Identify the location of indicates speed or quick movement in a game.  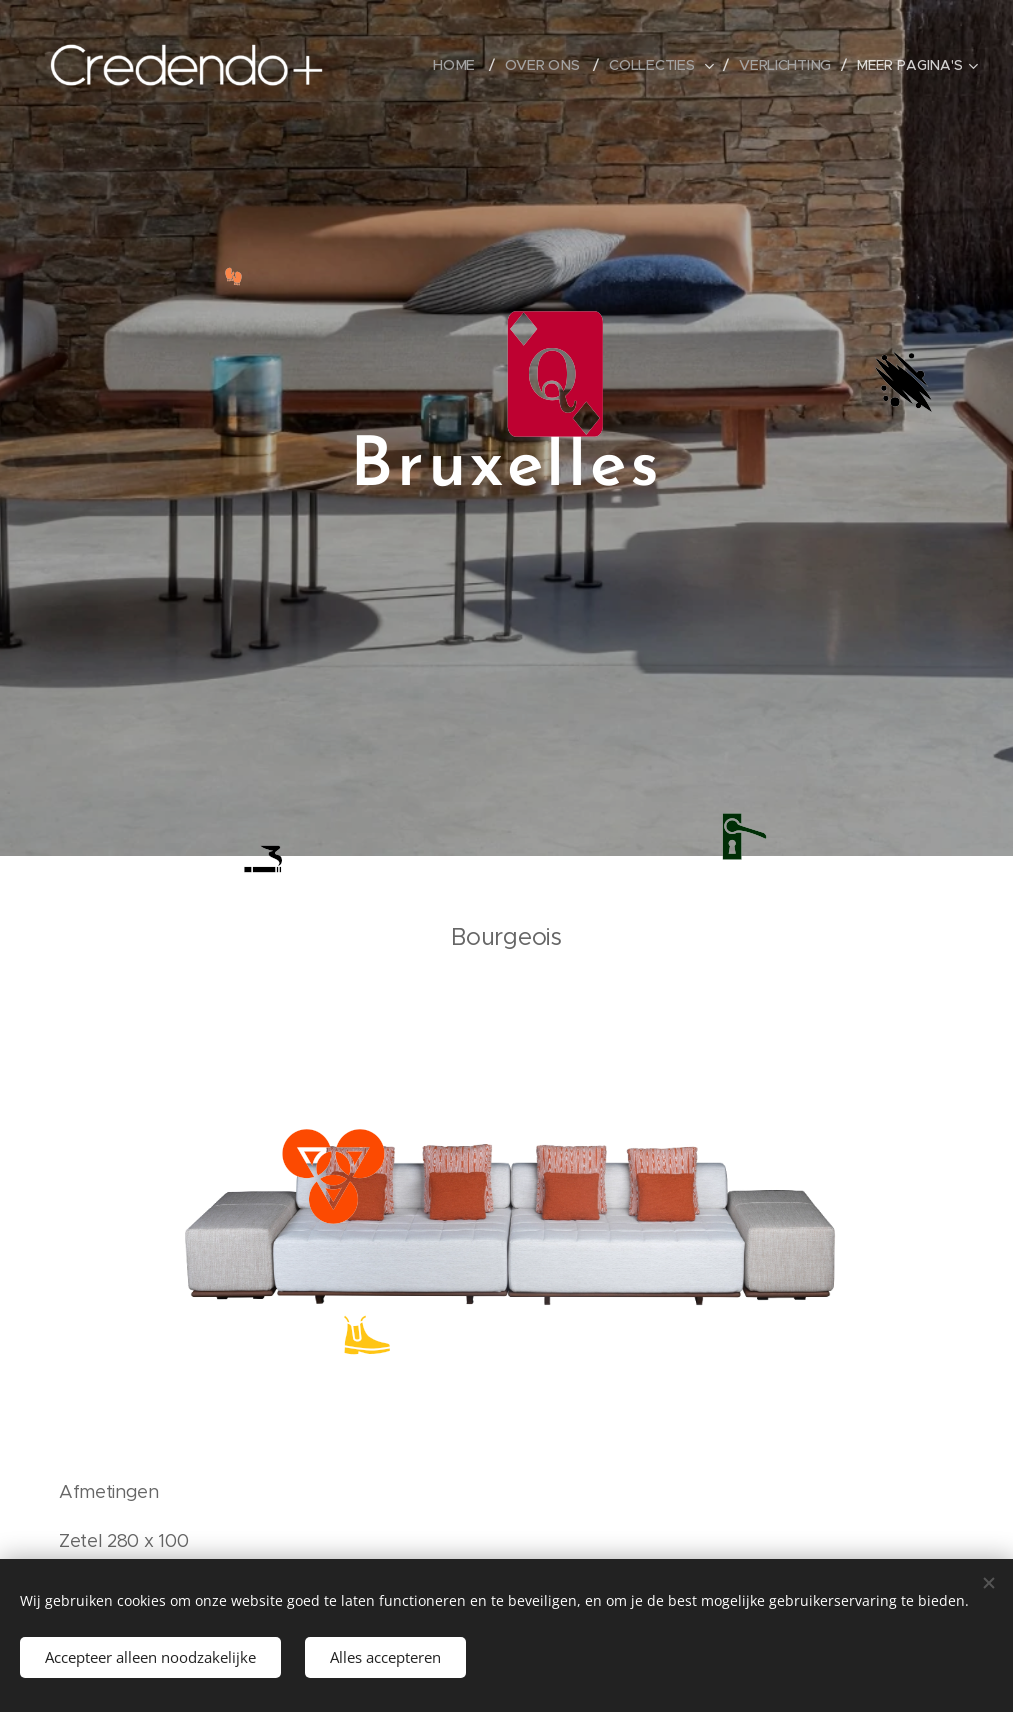
(905, 381).